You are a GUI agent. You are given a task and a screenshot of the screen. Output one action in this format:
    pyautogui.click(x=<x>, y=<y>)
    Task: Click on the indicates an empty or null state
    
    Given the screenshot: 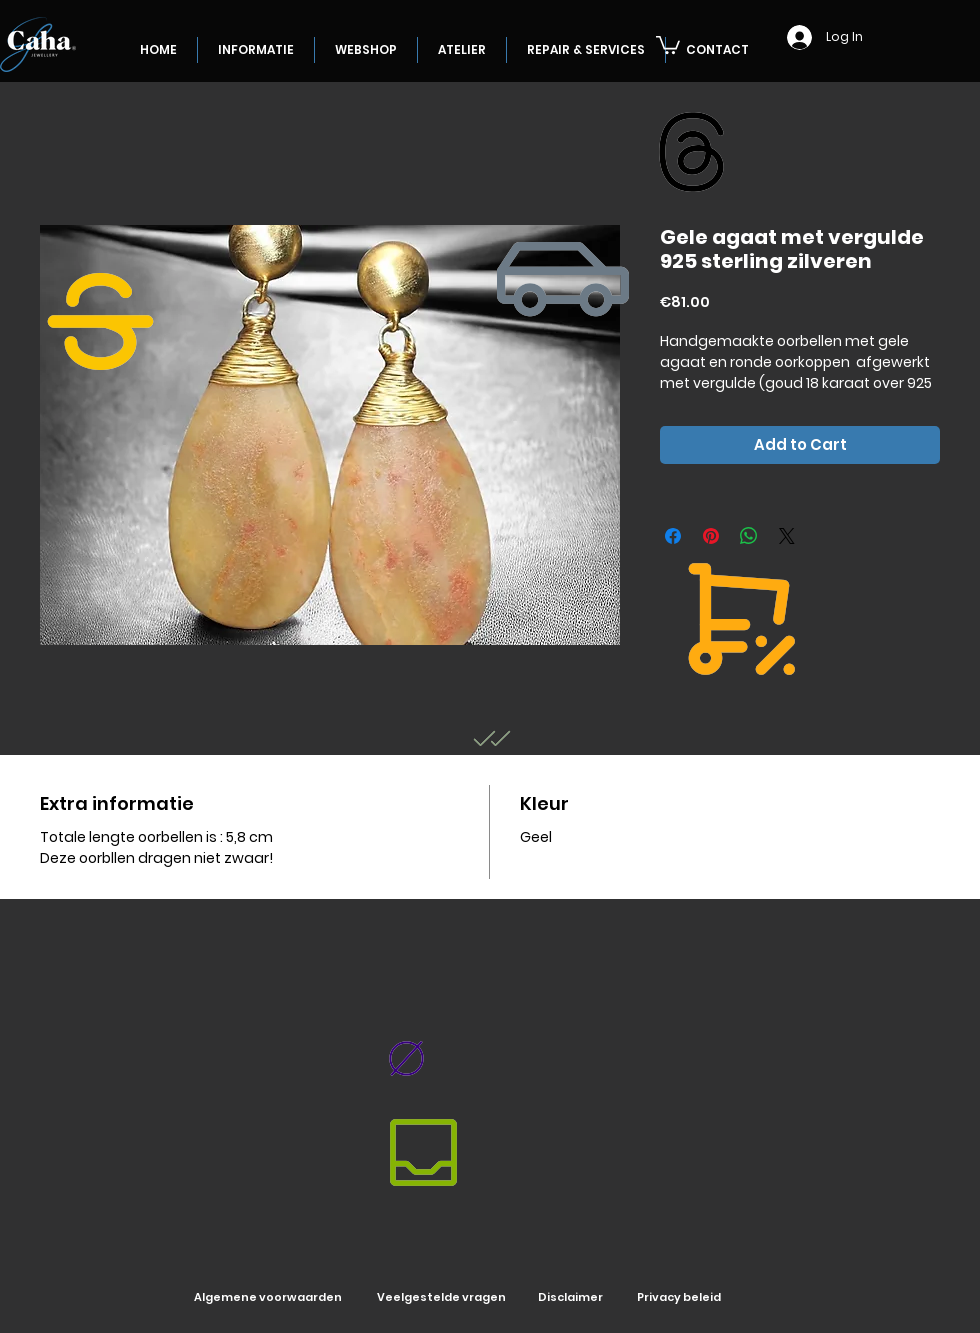 What is the action you would take?
    pyautogui.click(x=406, y=1058)
    